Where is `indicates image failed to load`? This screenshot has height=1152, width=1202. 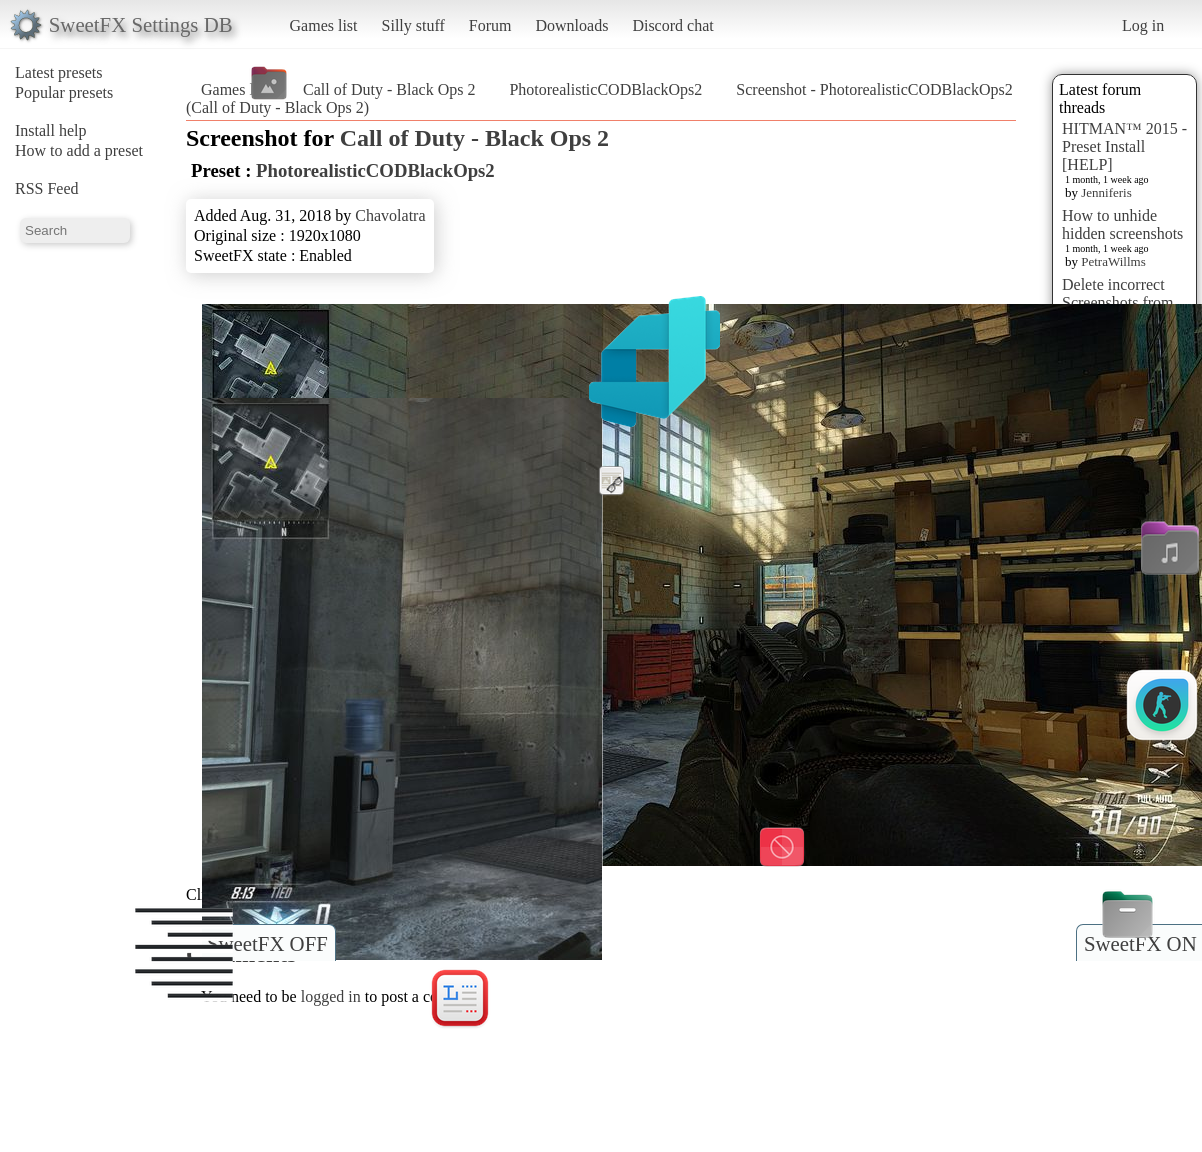 indicates image failed to load is located at coordinates (782, 846).